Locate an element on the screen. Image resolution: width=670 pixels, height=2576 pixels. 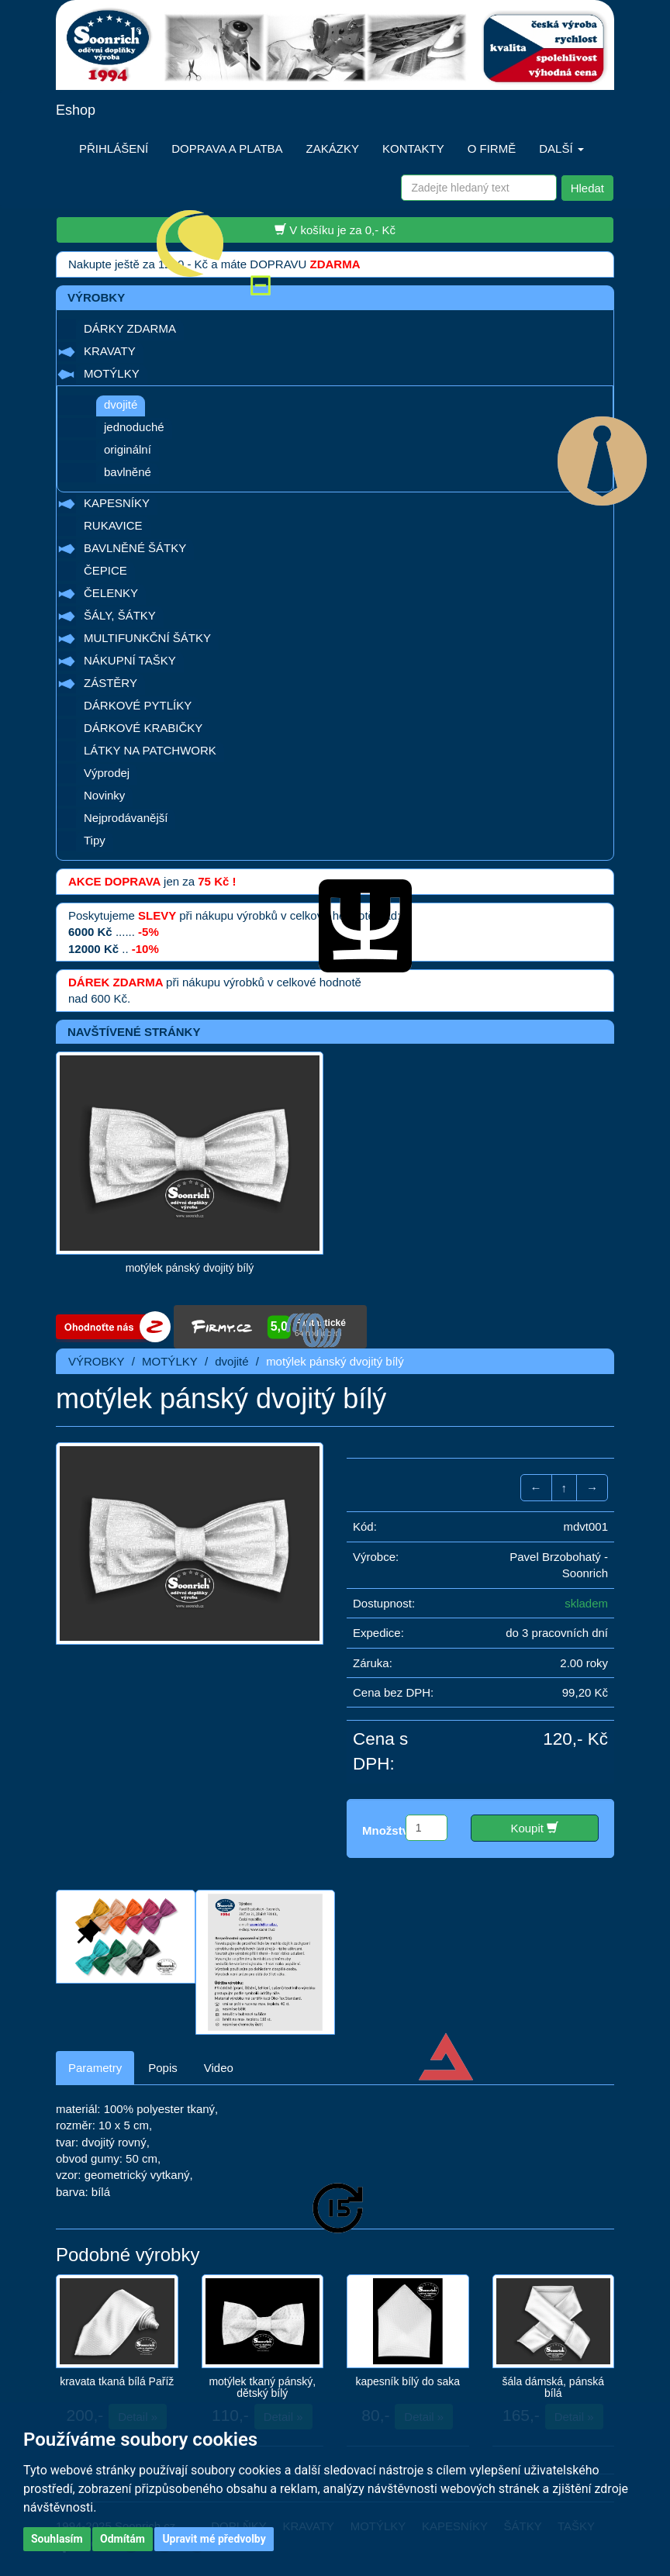
pin an item to keep it visible is located at coordinates (88, 1932).